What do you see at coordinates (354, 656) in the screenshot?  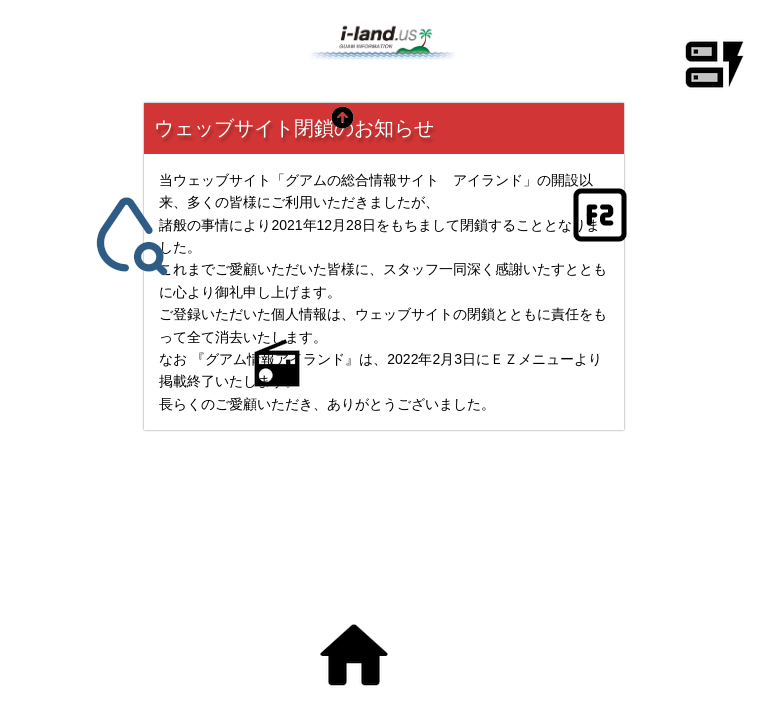 I see `navigate to the home screen` at bounding box center [354, 656].